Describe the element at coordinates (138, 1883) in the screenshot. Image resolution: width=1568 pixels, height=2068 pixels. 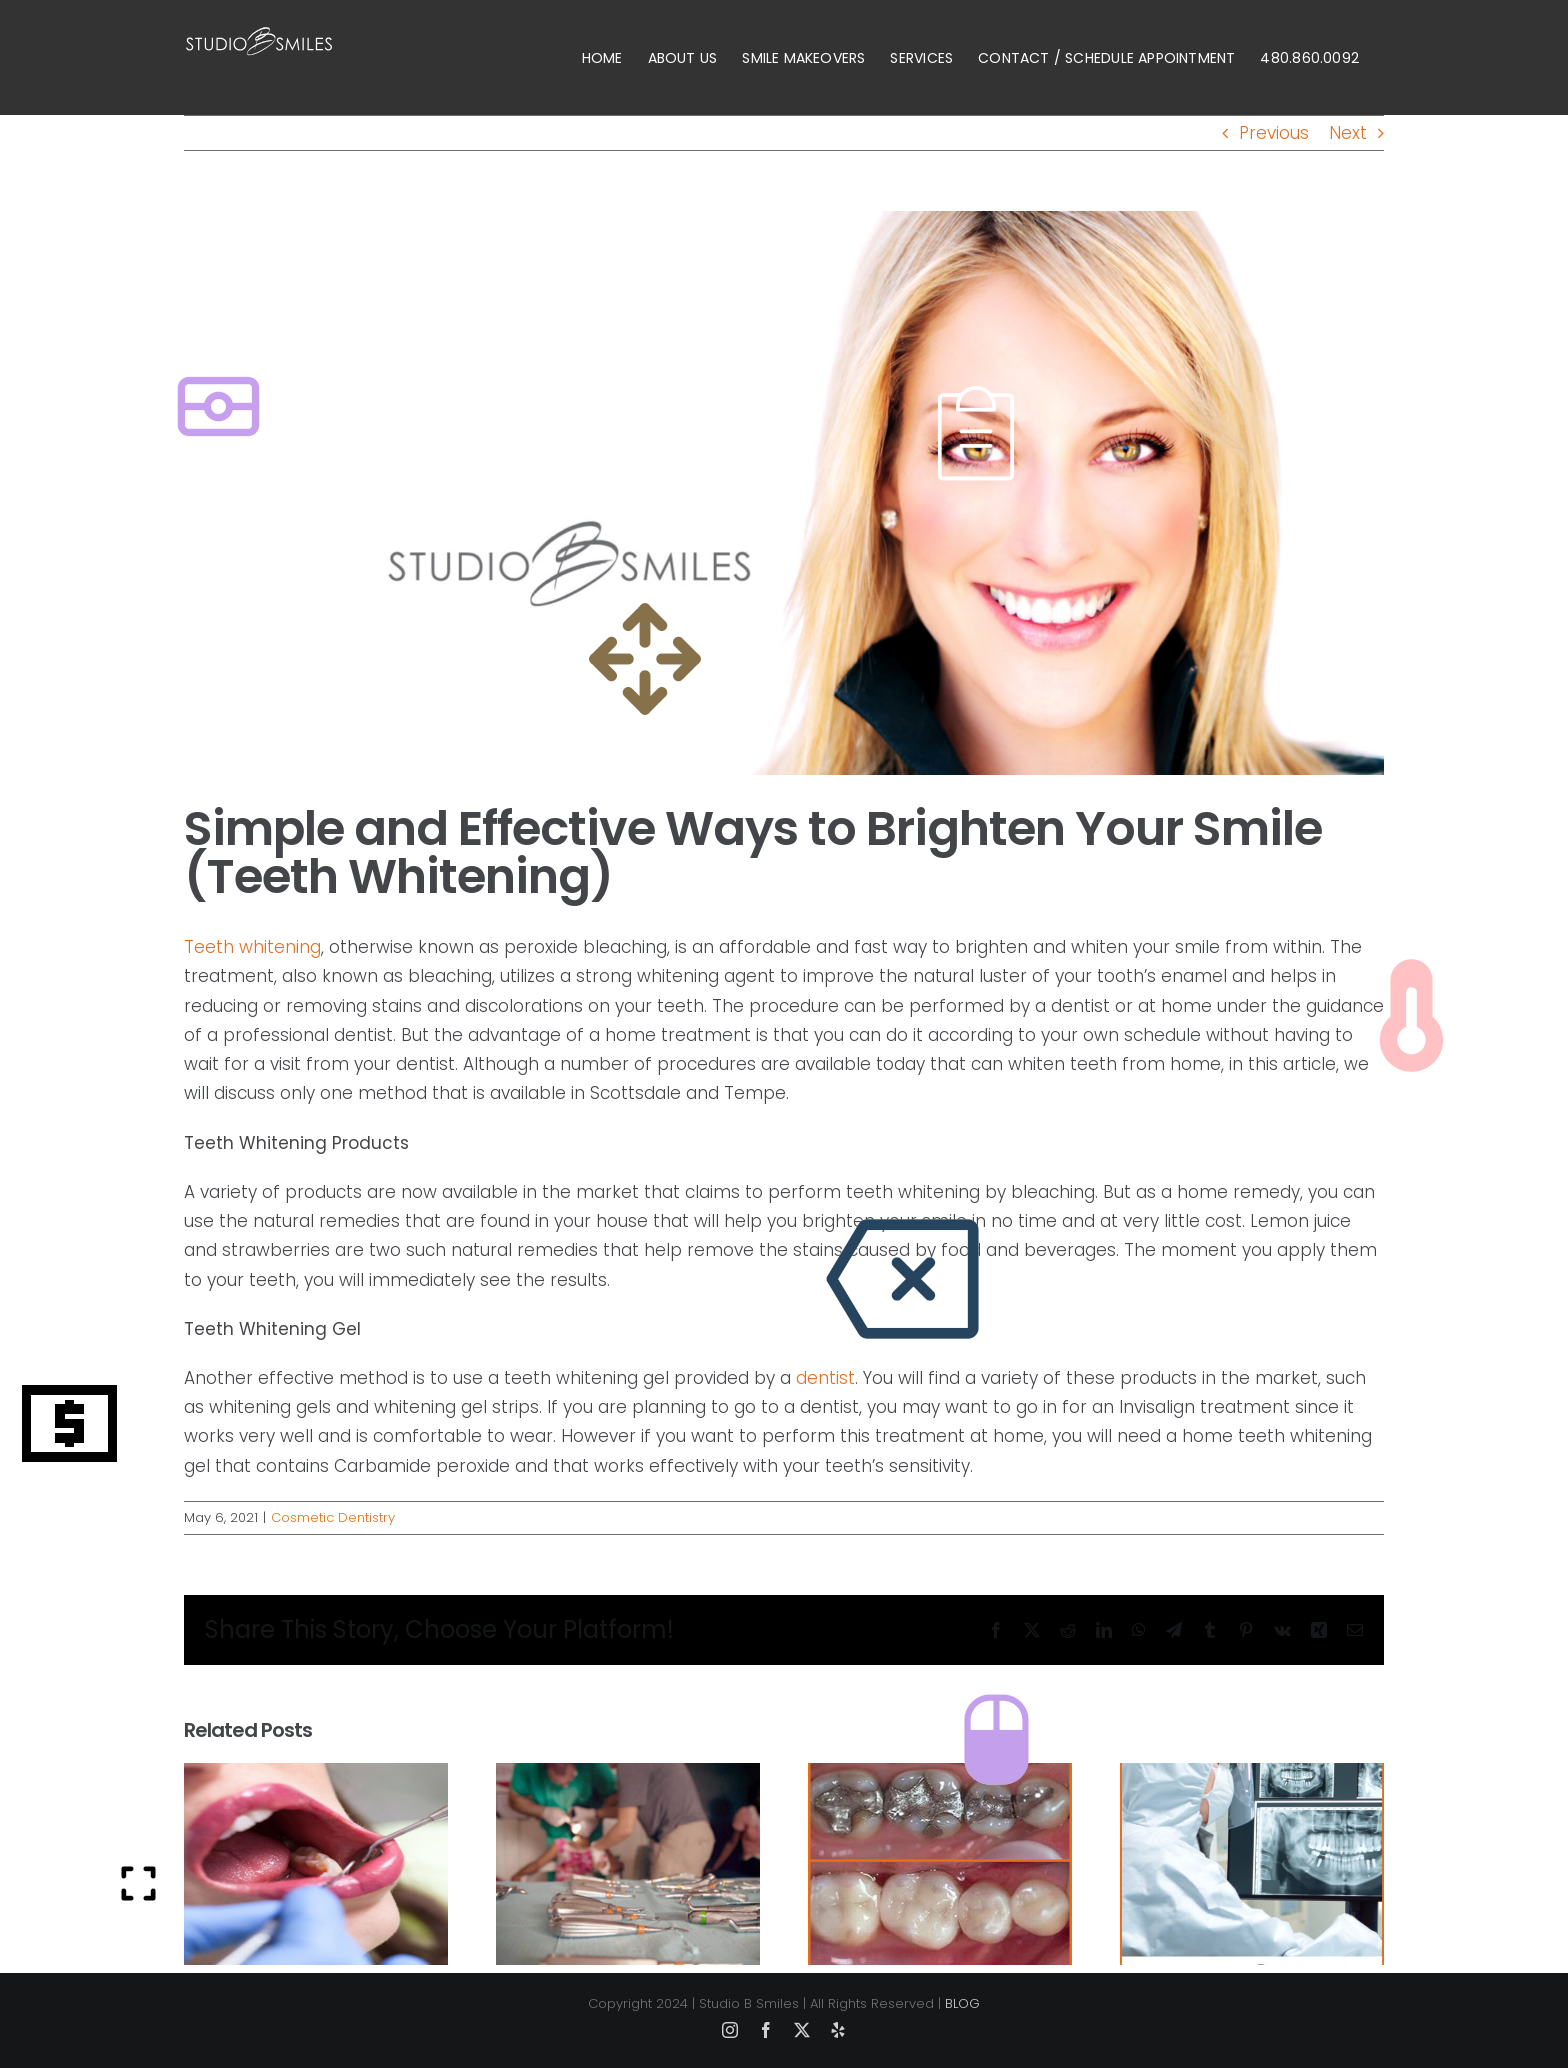
I see `expand to fullscreen mode` at that location.